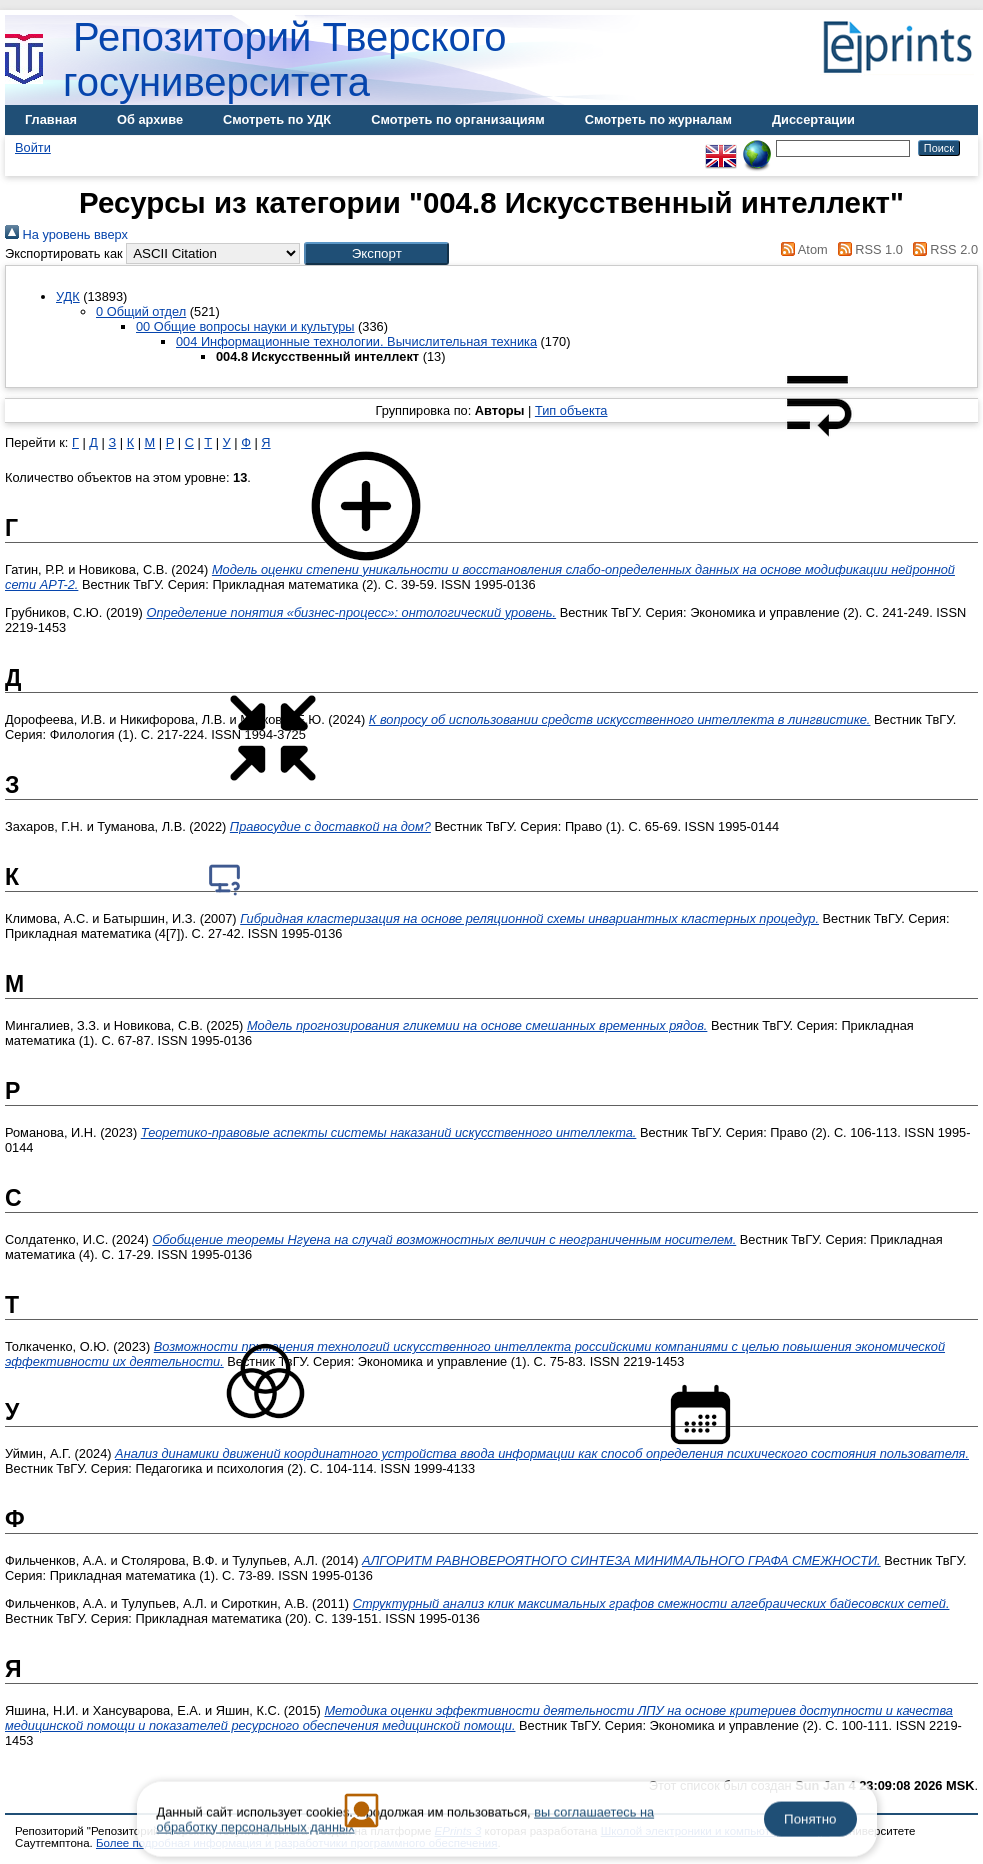 This screenshot has height=1864, width=983. Describe the element at coordinates (700, 1414) in the screenshot. I see `view calendar with scheduled events` at that location.